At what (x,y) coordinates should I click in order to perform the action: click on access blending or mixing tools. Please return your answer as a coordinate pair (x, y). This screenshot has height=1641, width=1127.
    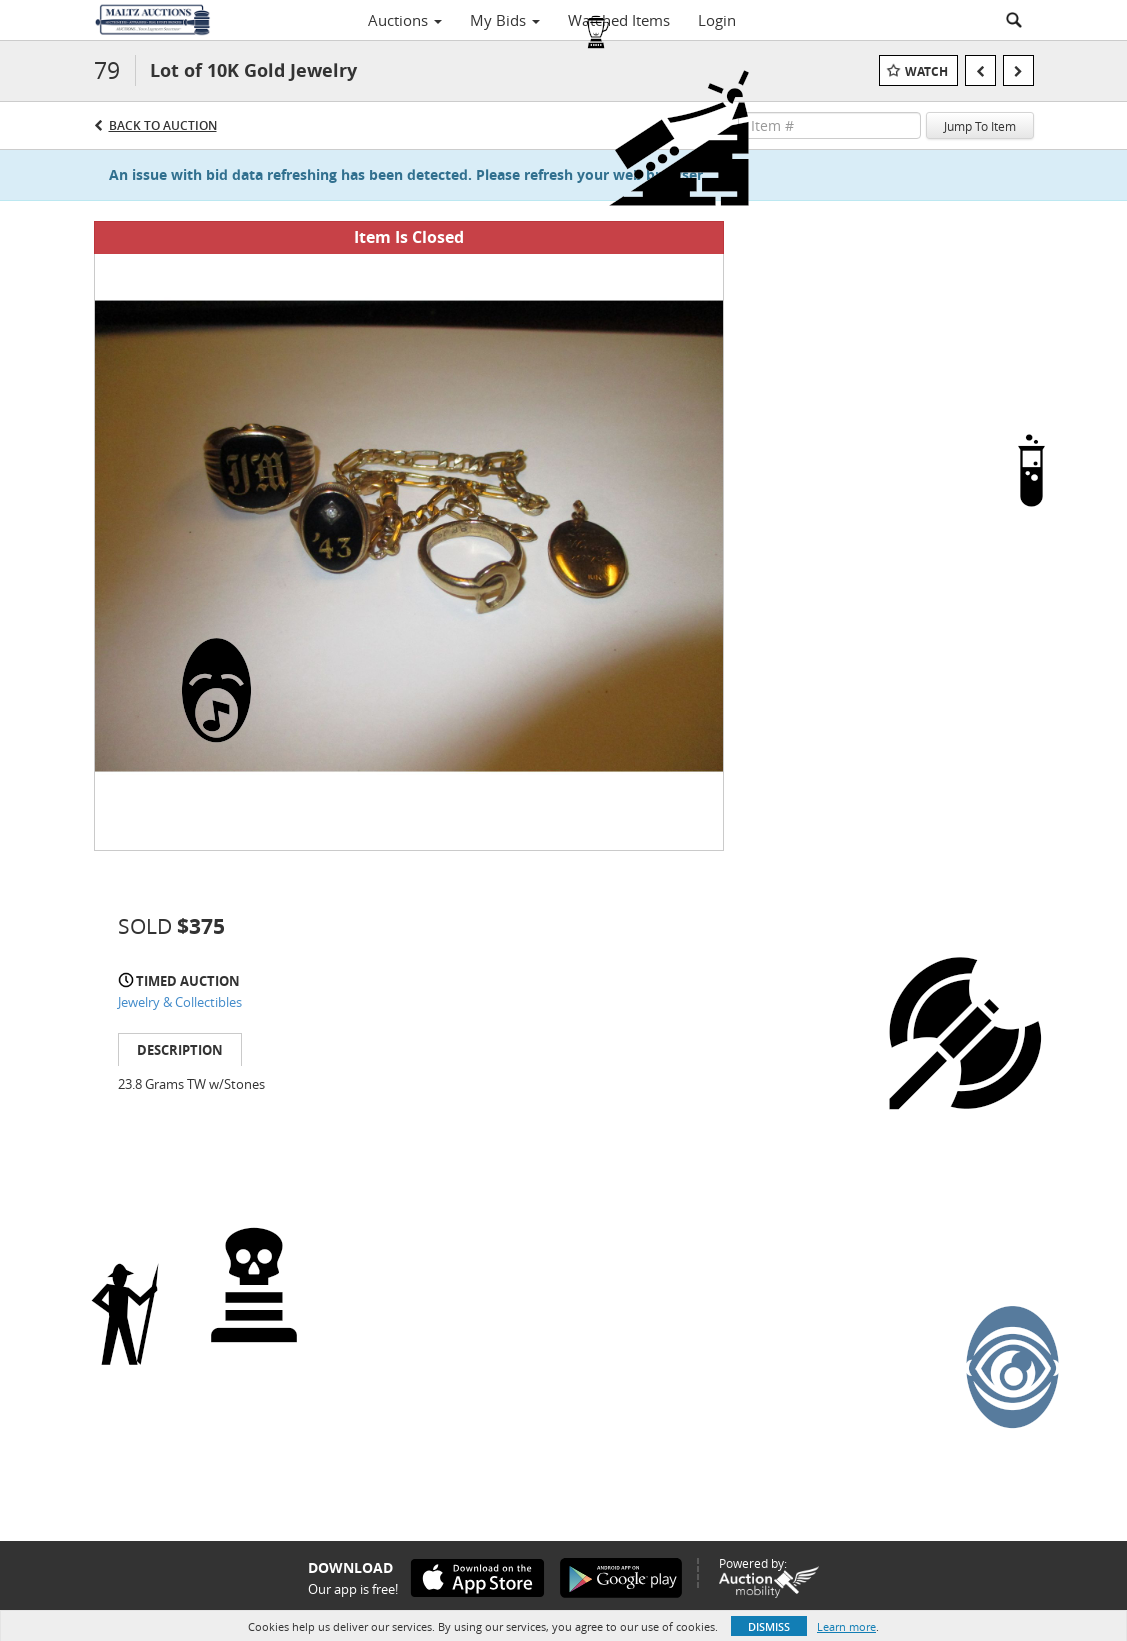
    Looking at the image, I should click on (596, 32).